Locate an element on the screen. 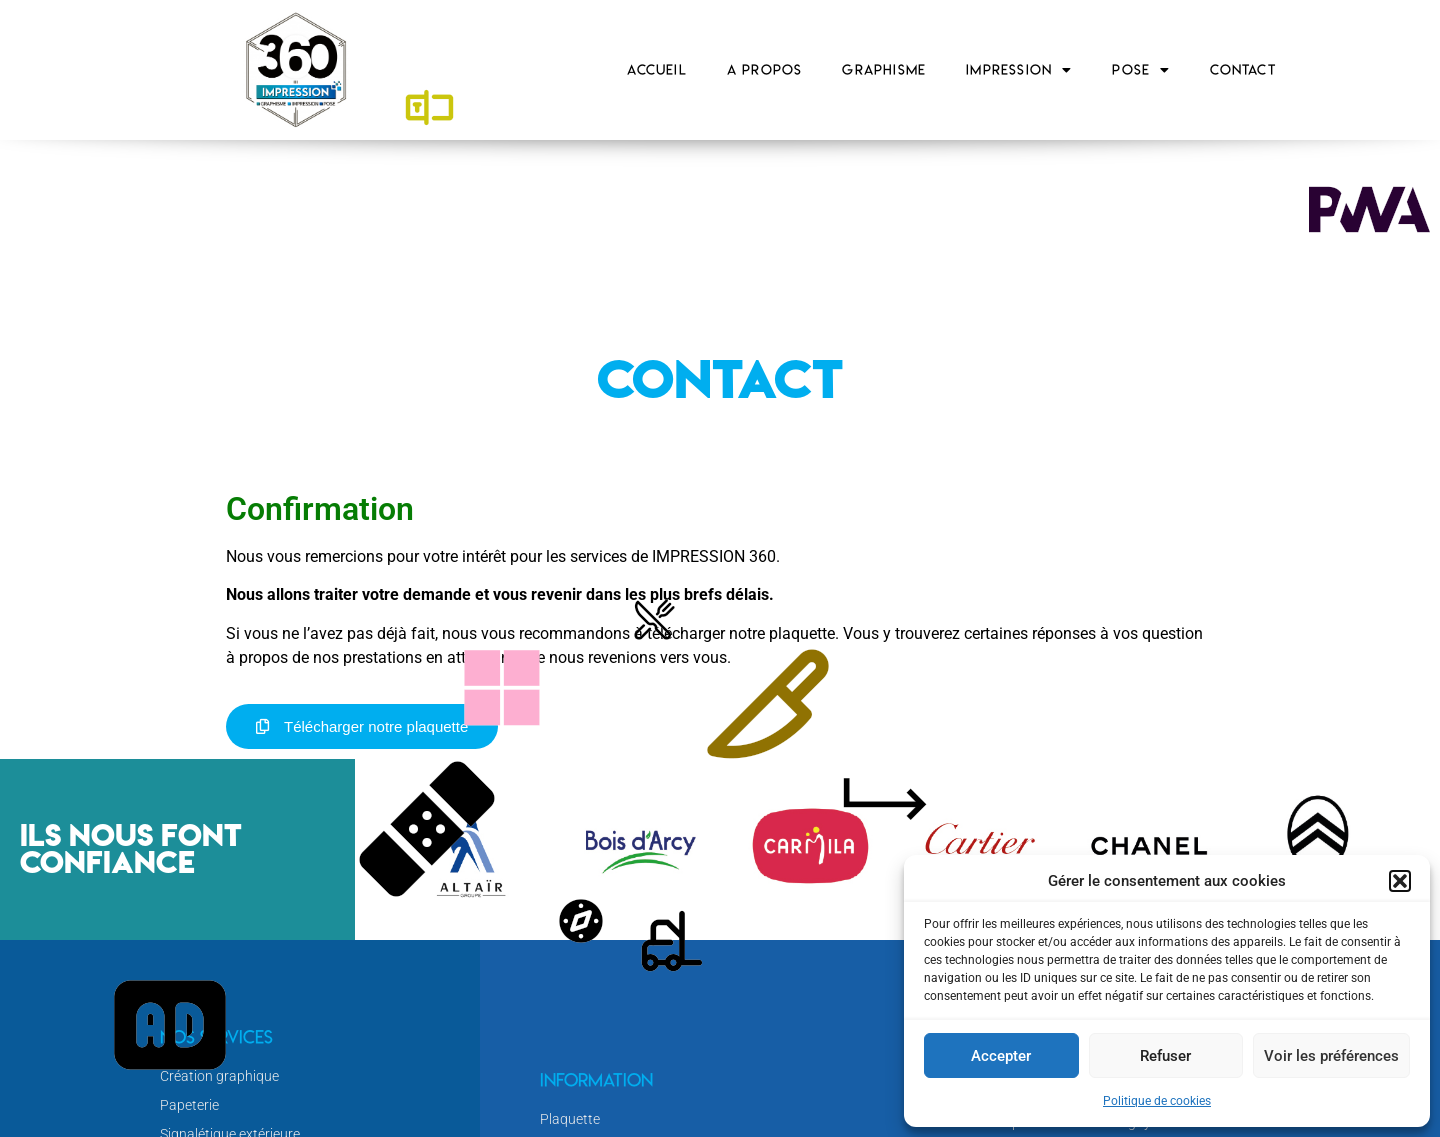 This screenshot has height=1137, width=1440. forward or redirect a message is located at coordinates (884, 798).